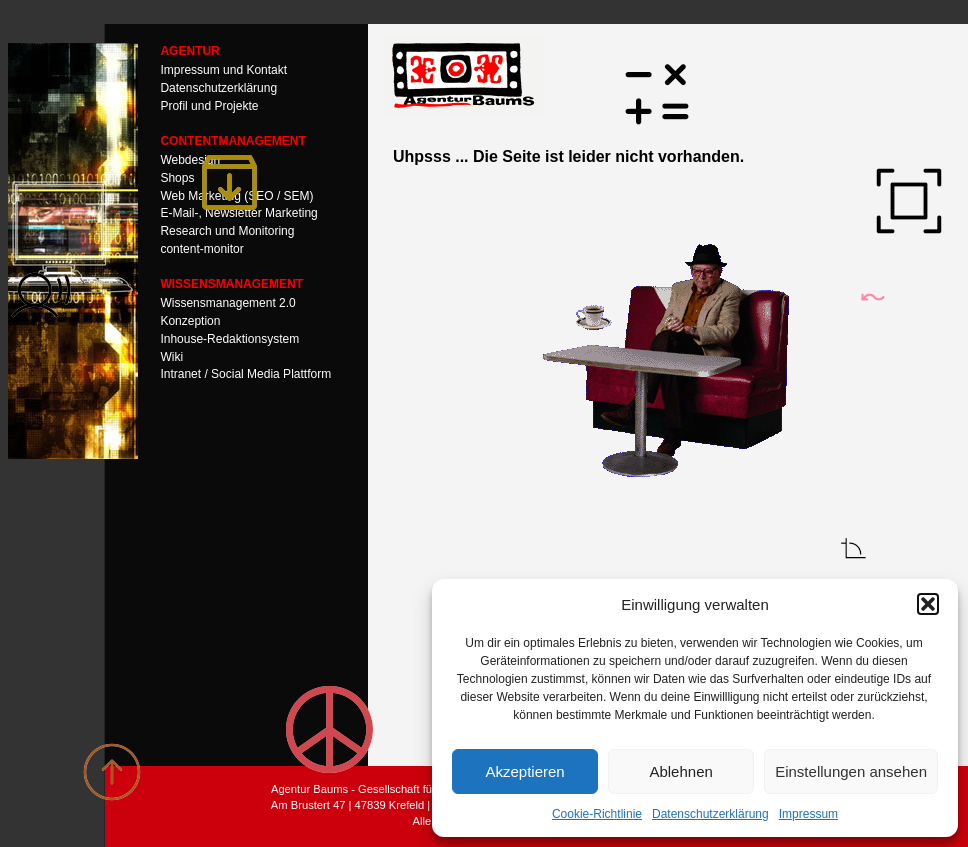 The width and height of the screenshot is (968, 847). I want to click on undo or revert previous action, so click(873, 297).